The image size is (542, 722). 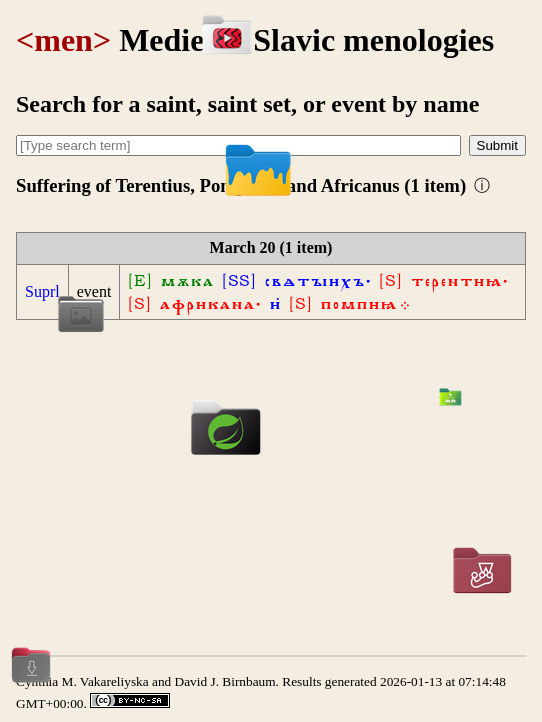 I want to click on folder containing jest testing framework files, so click(x=482, y=572).